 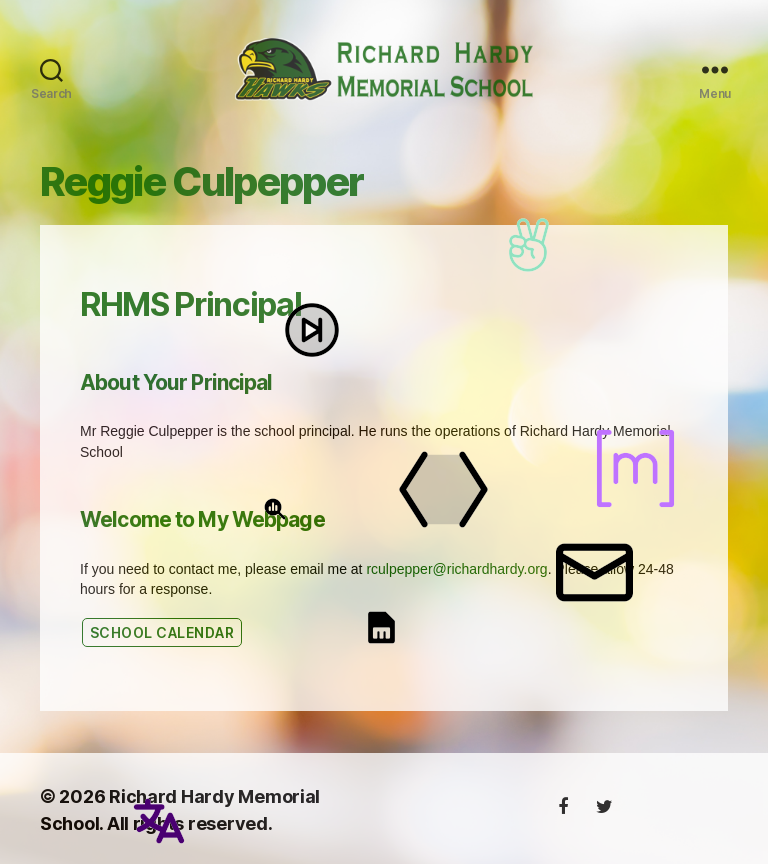 I want to click on change language settings, so click(x=159, y=821).